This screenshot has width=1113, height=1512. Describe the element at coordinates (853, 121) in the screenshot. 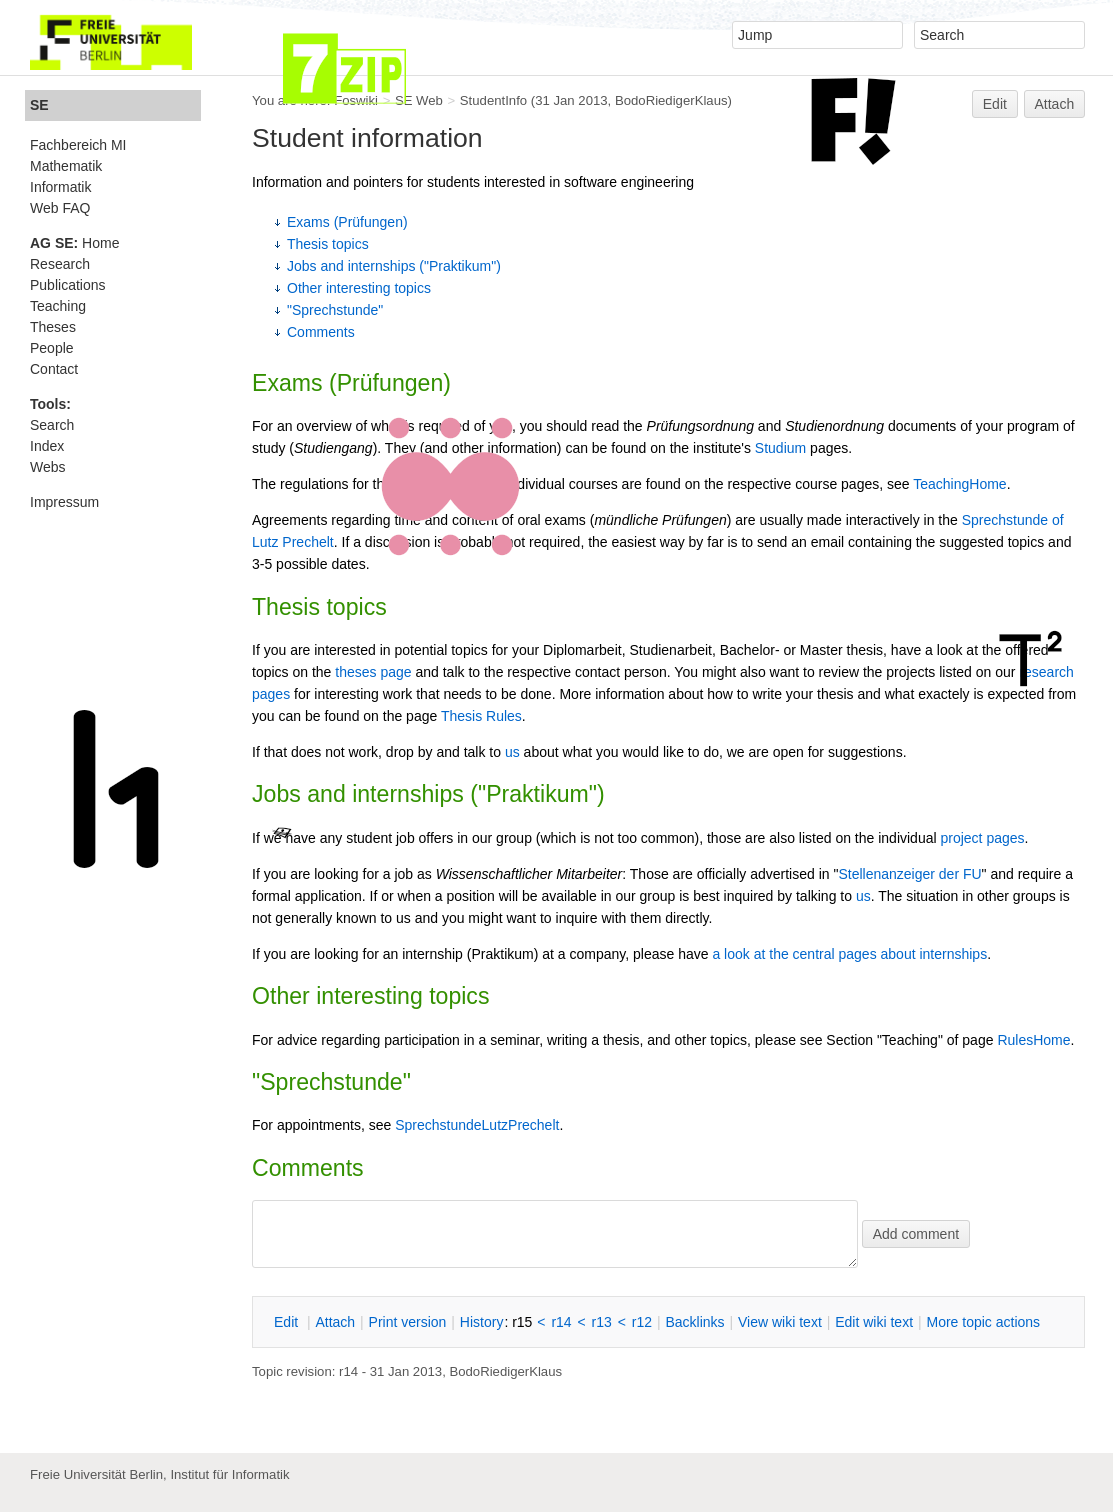

I see `Fritz! brand logo` at that location.